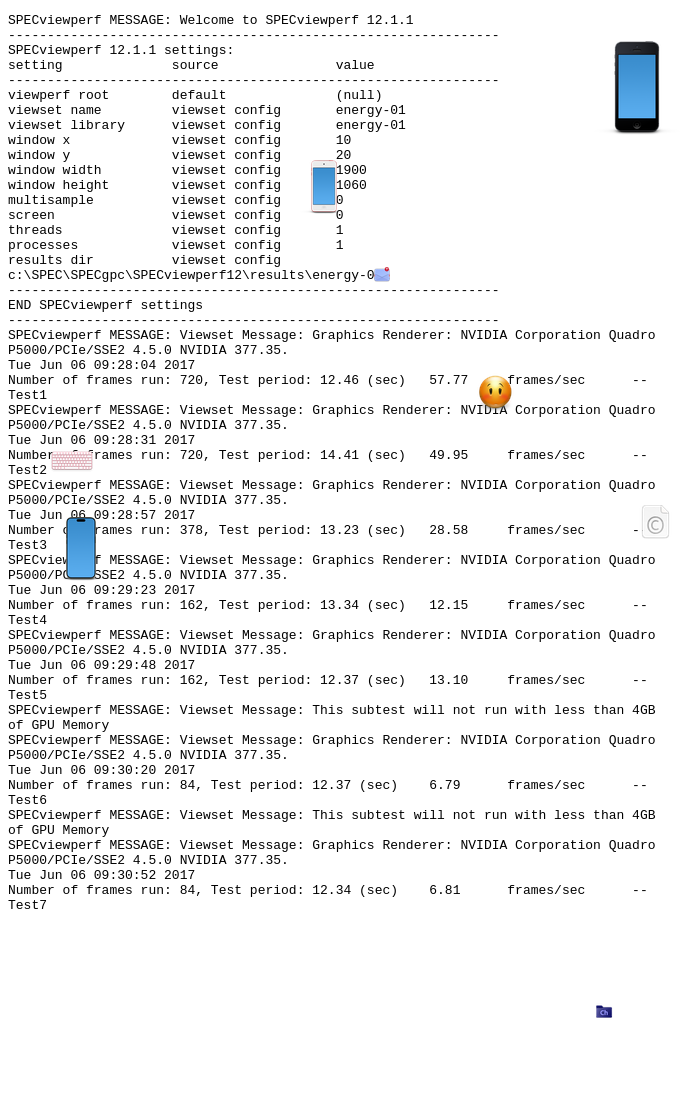  I want to click on open adobe character animator project folder, so click(604, 1012).